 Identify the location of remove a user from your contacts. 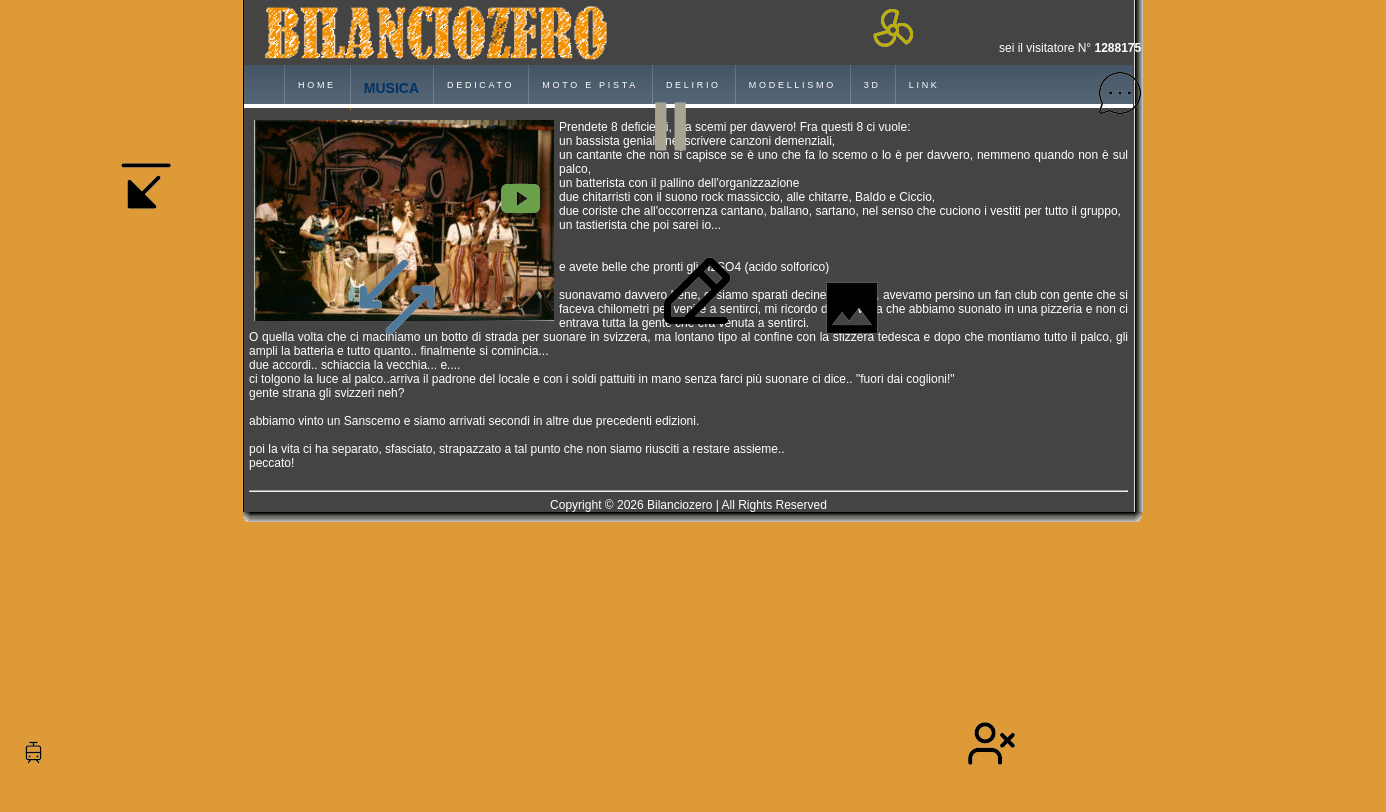
(991, 743).